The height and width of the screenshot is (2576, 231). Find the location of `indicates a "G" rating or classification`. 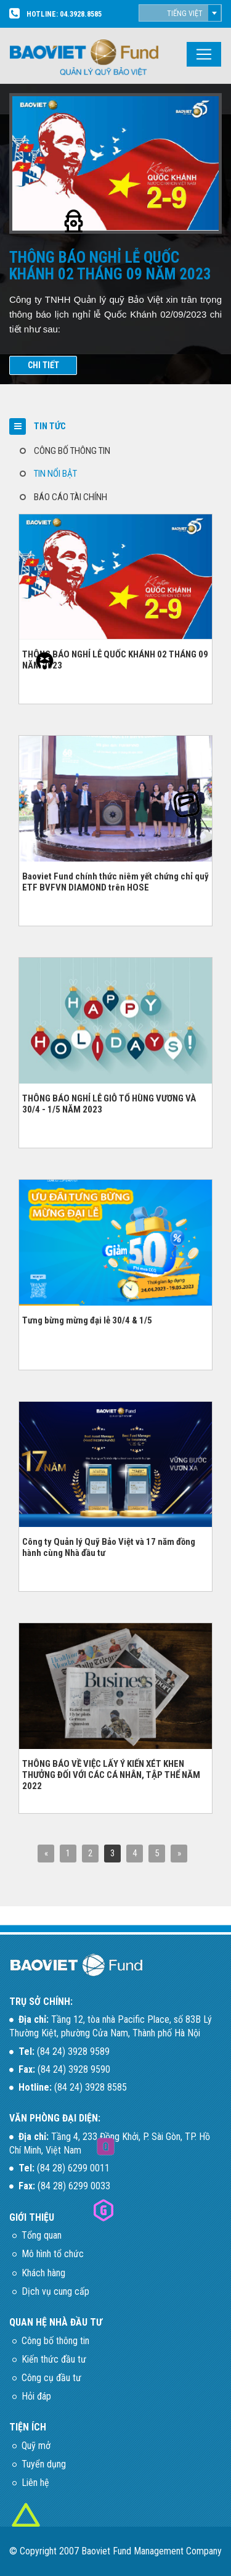

indicates a "G" rating or classification is located at coordinates (103, 2210).